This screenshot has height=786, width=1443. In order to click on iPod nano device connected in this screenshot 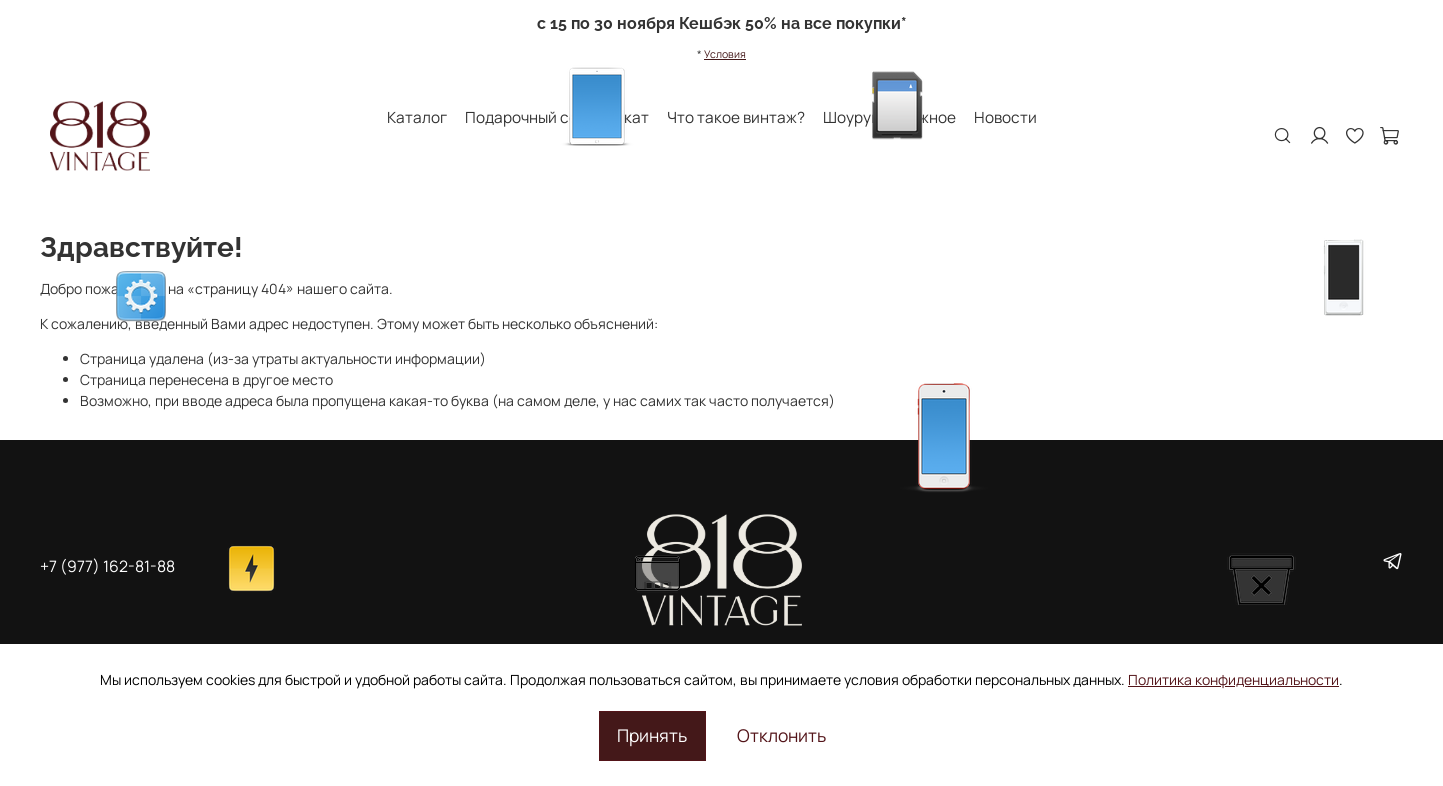, I will do `click(1343, 277)`.